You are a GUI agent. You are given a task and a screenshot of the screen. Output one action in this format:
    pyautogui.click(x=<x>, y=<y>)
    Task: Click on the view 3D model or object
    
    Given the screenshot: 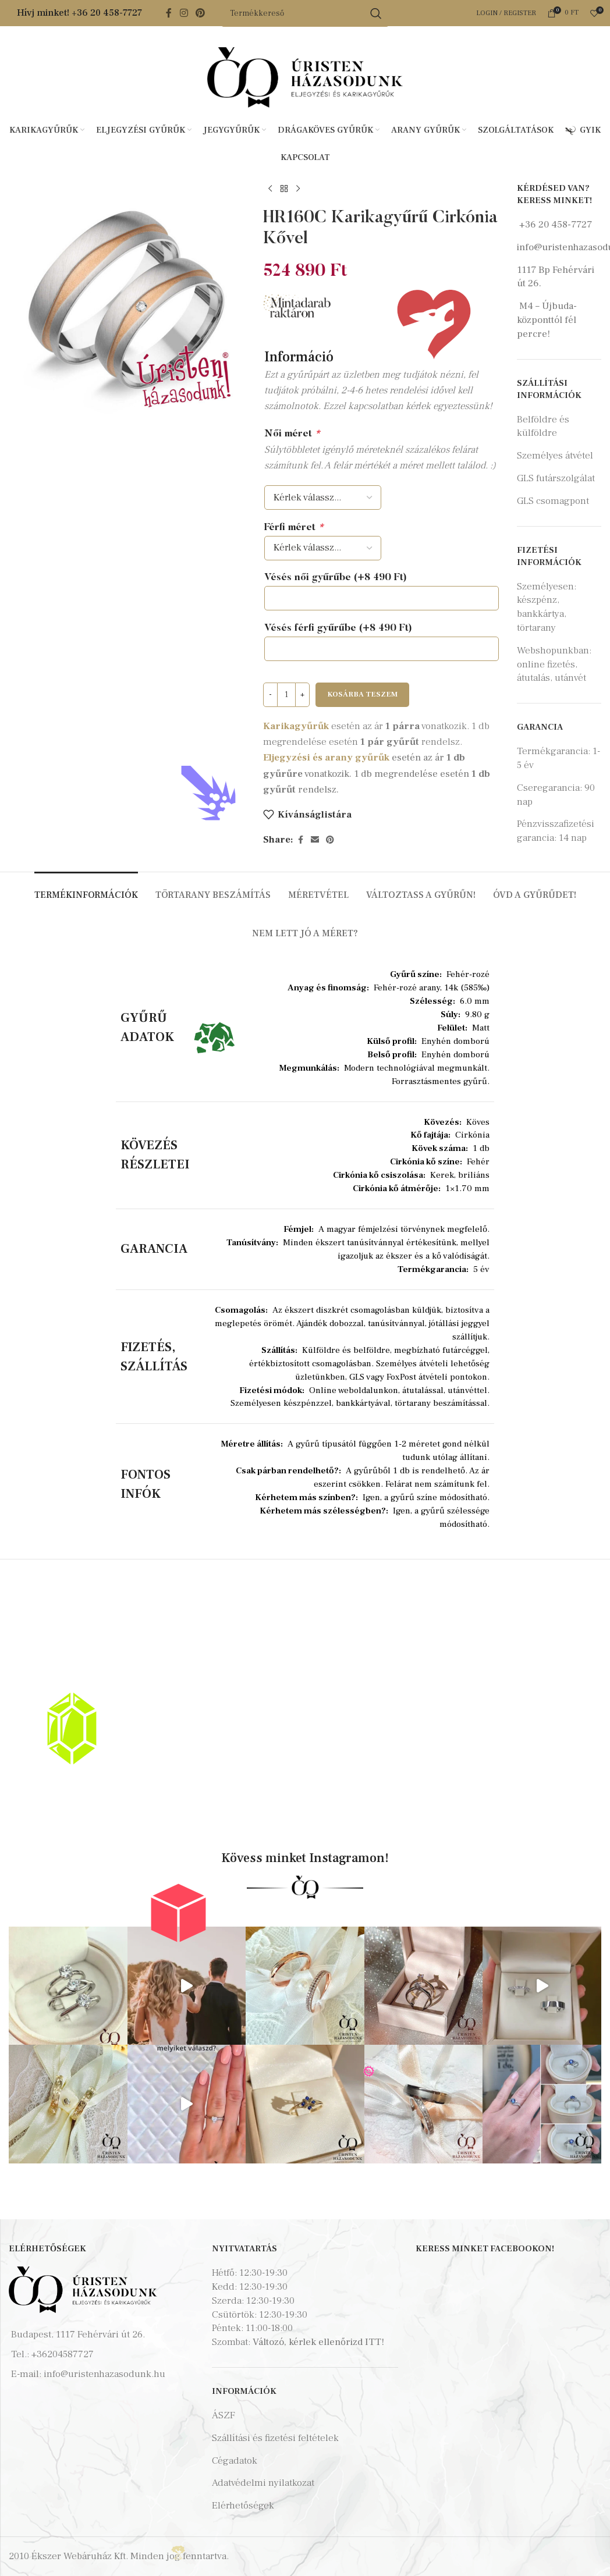 What is the action you would take?
    pyautogui.click(x=178, y=1913)
    